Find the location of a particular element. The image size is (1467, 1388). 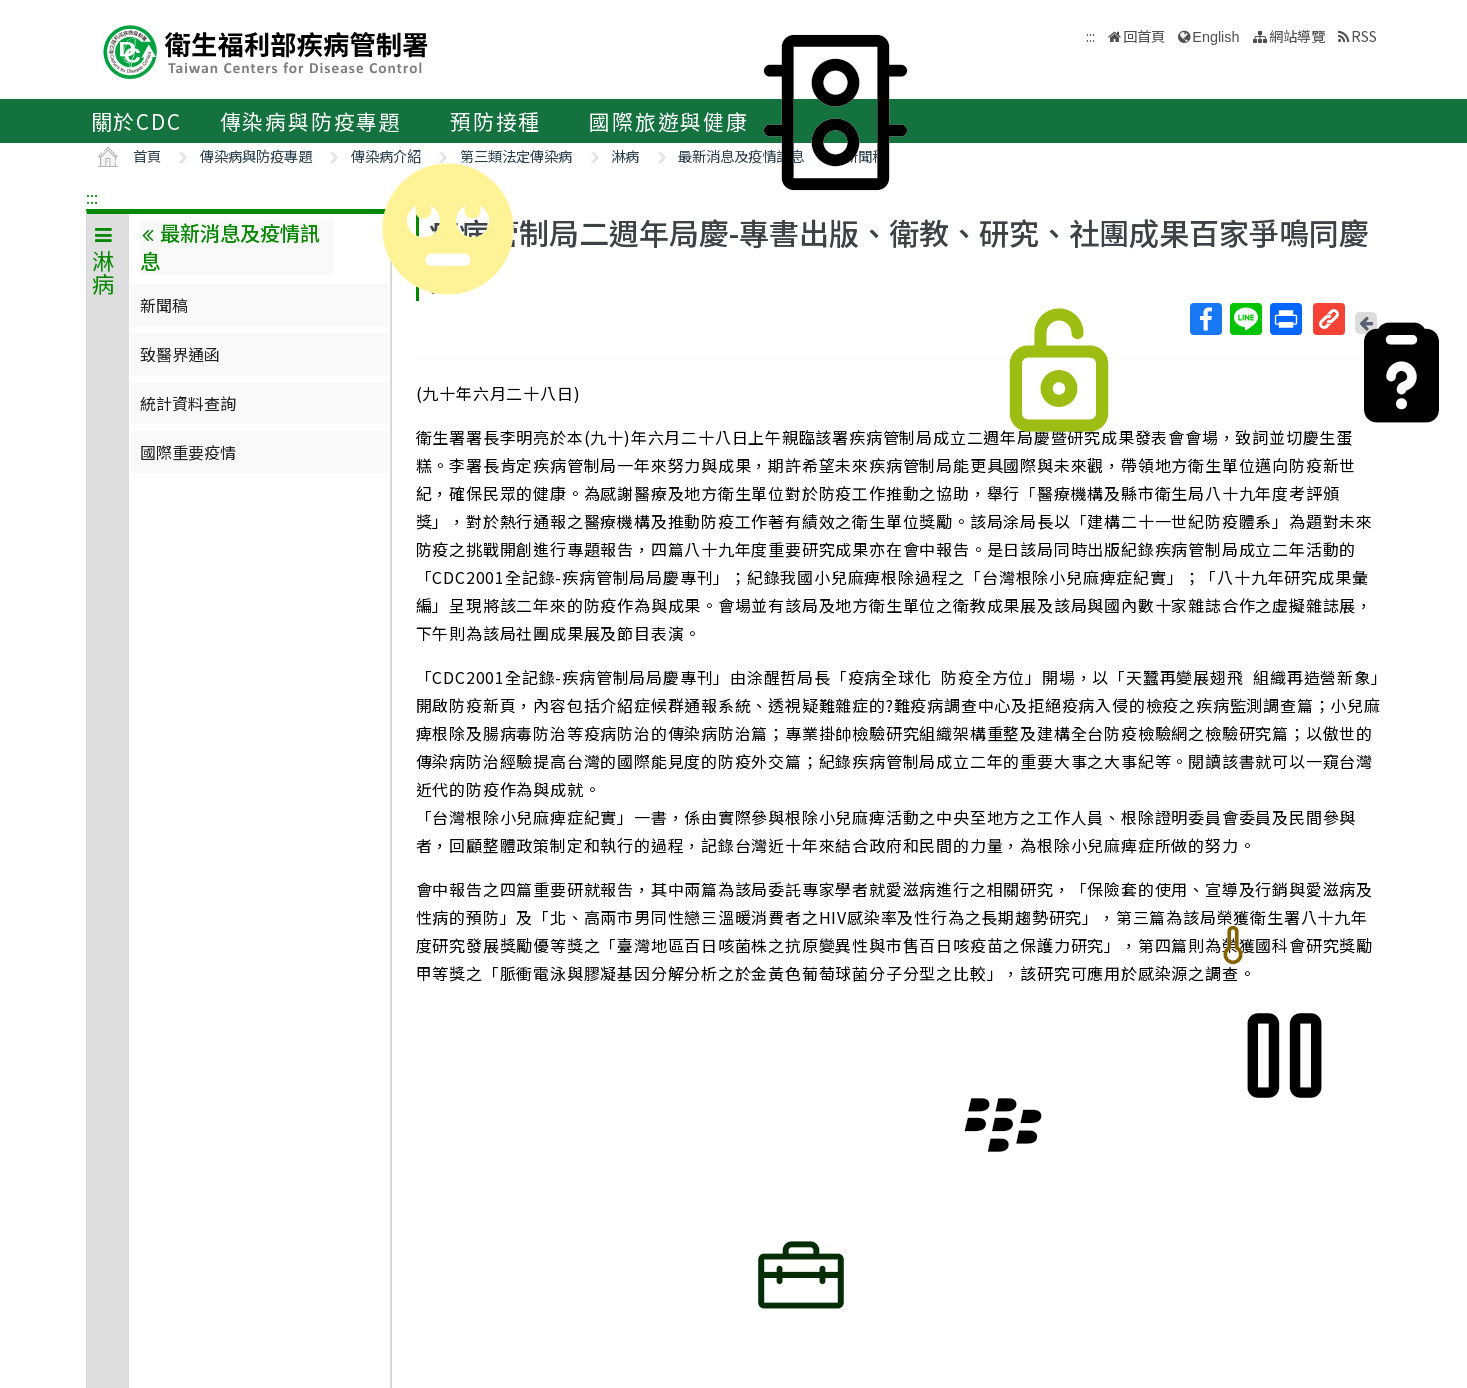

pause media playback is located at coordinates (1284, 1055).